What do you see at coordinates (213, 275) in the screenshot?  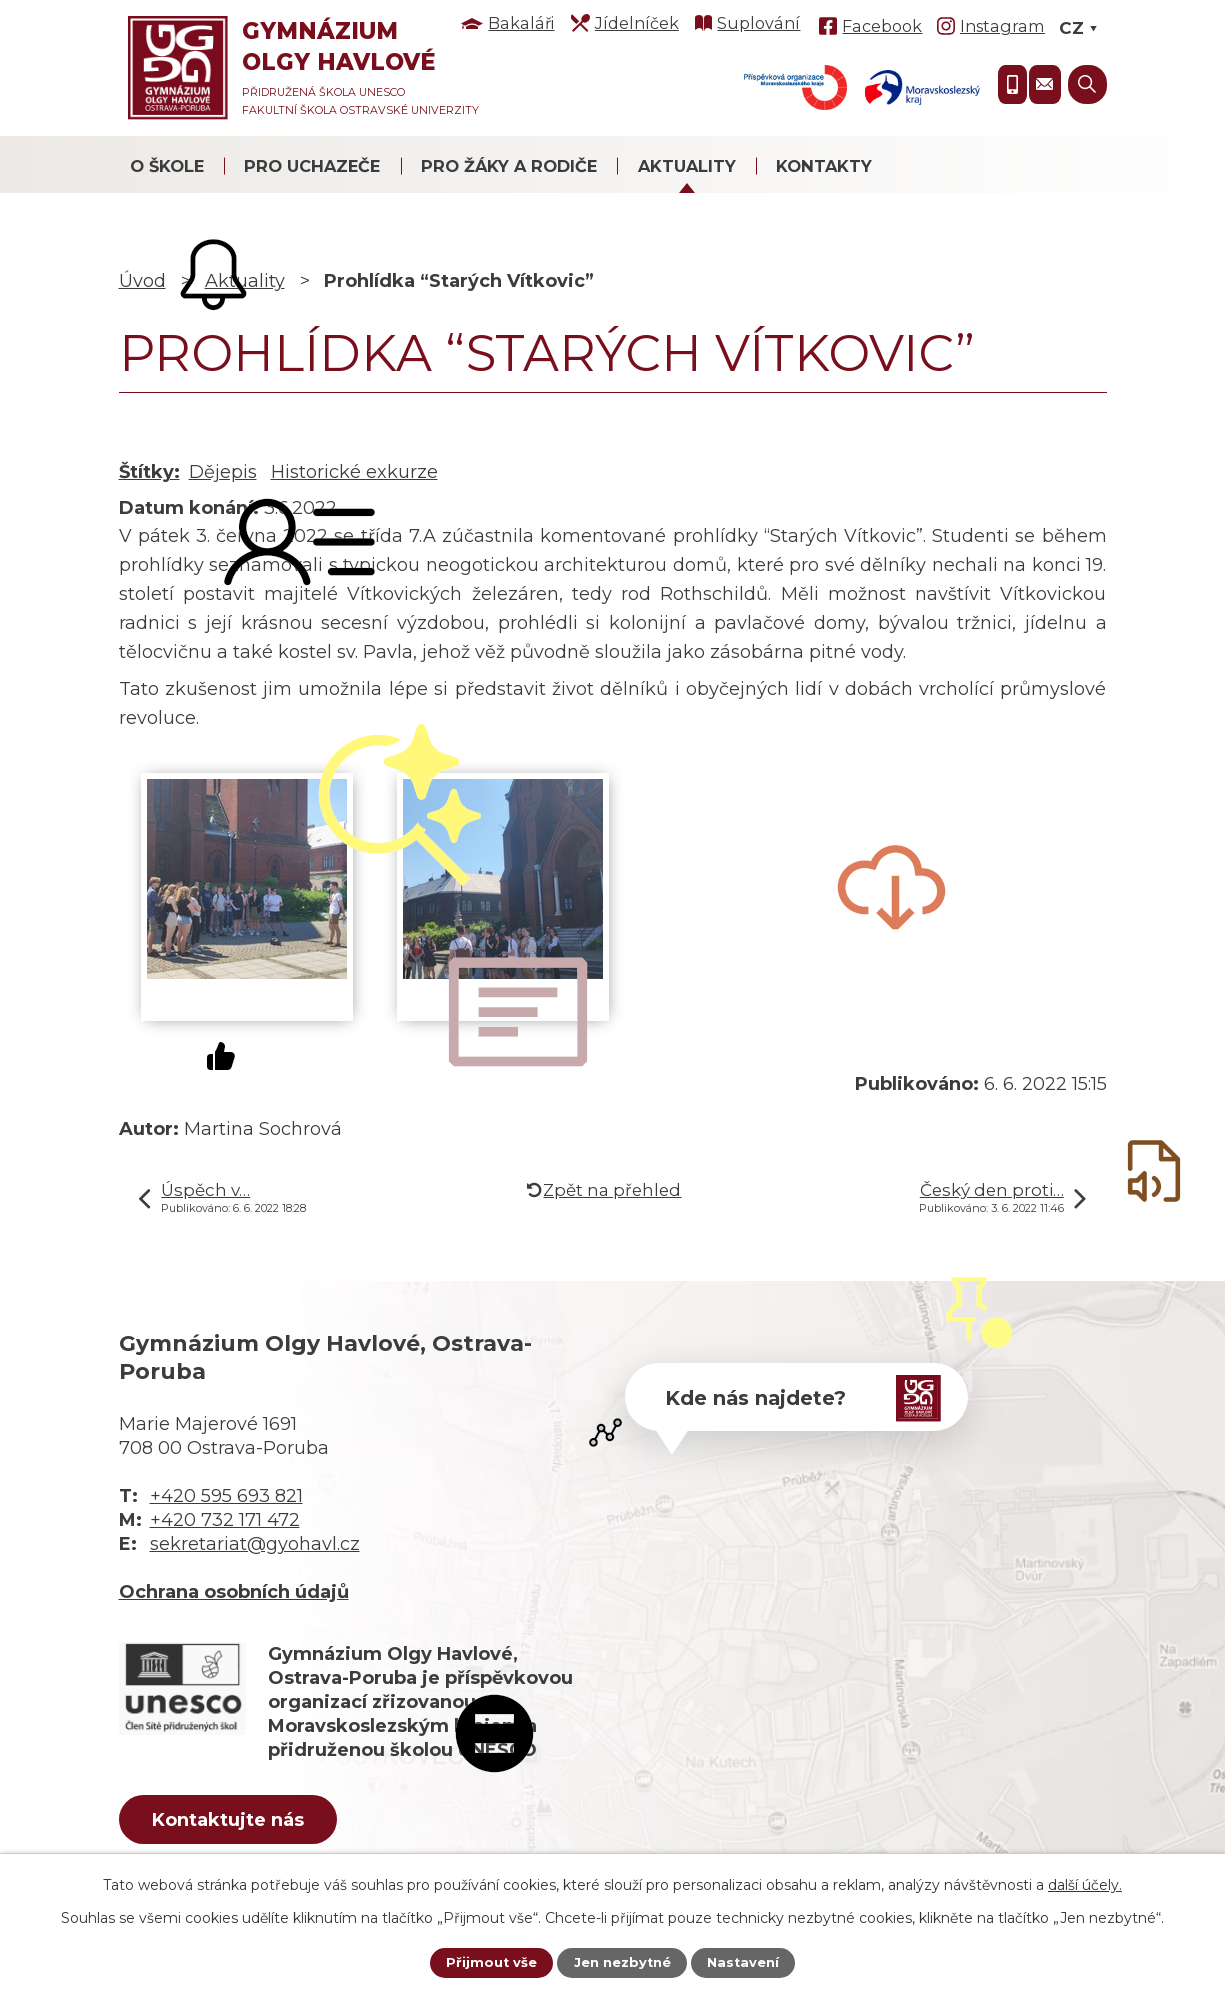 I see `view notifications` at bounding box center [213, 275].